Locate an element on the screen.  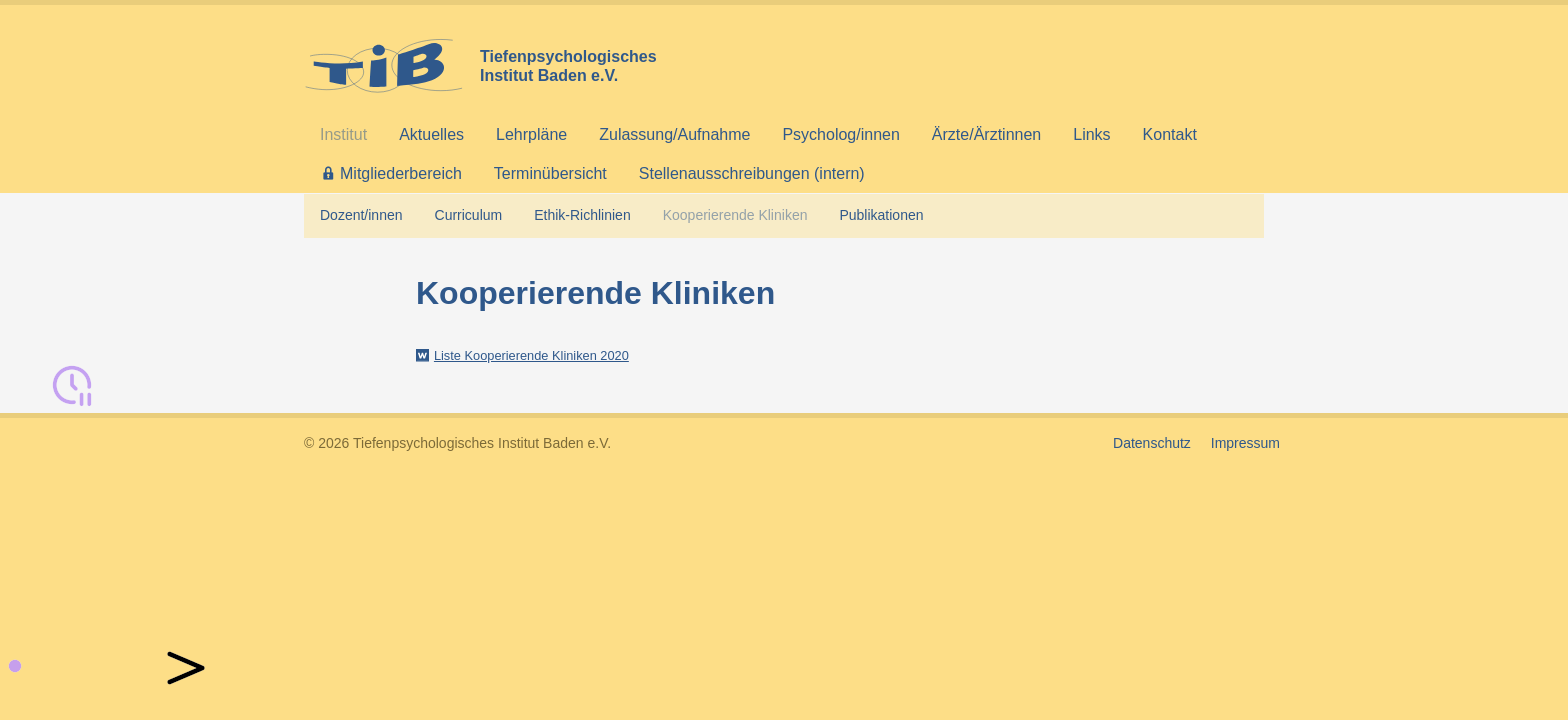
navigate to the next item or page is located at coordinates (186, 668).